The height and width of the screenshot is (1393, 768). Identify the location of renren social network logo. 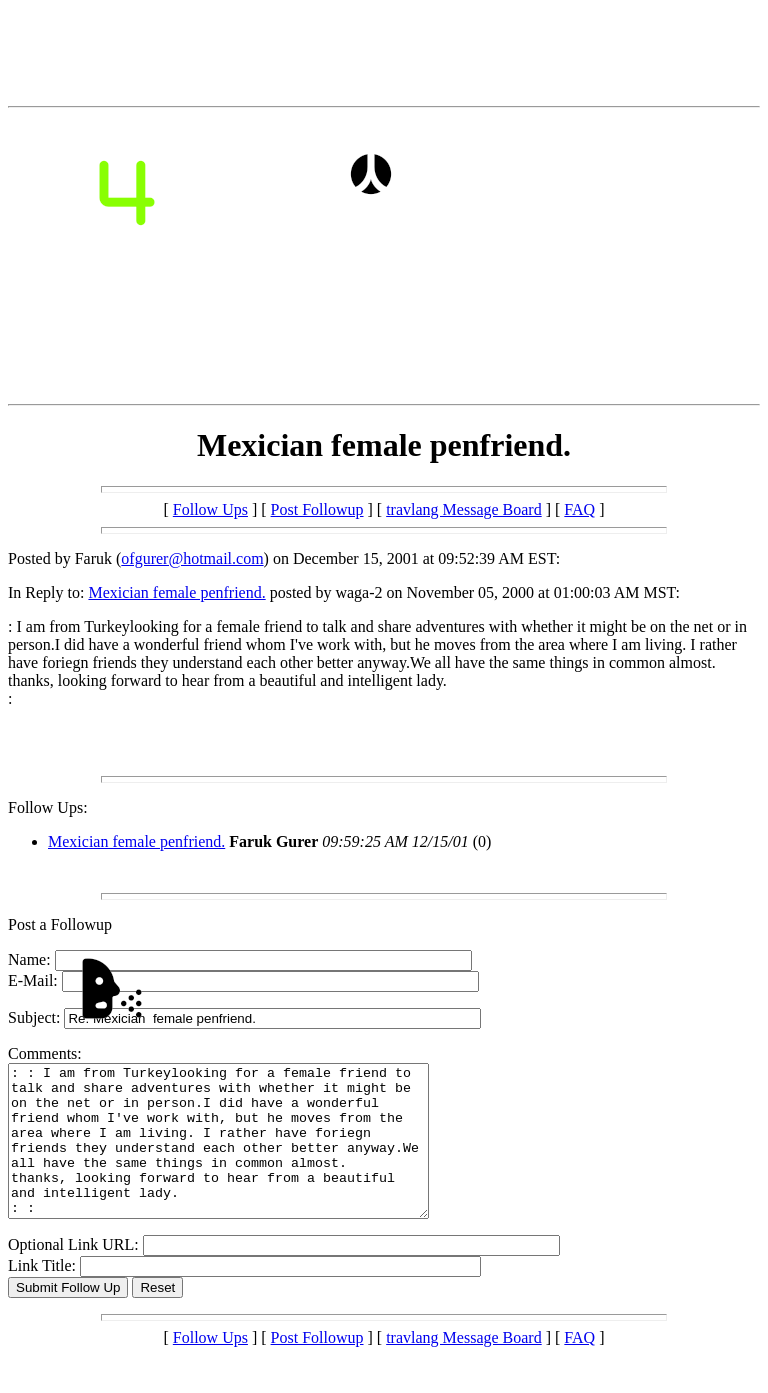
(371, 174).